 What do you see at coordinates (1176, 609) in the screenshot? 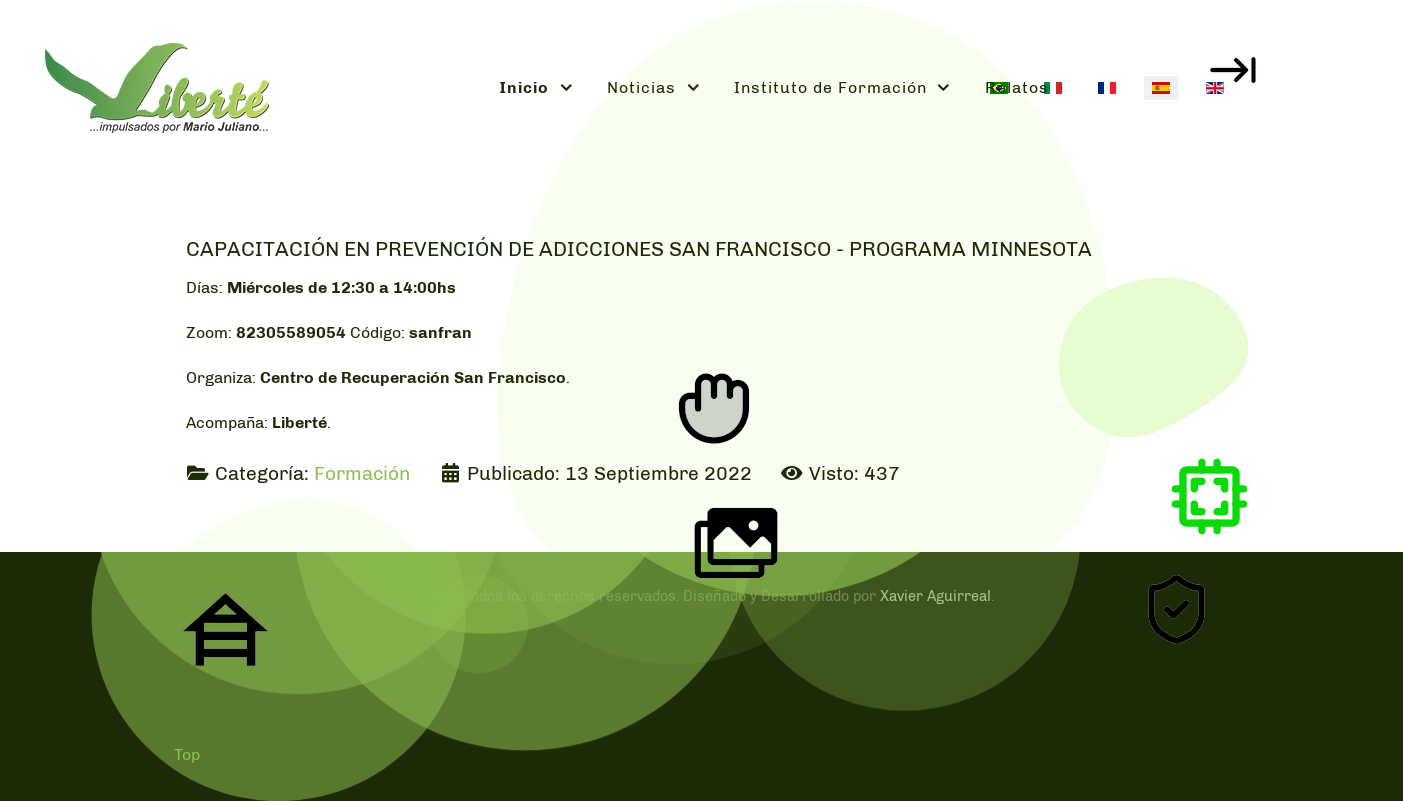
I see `indicates verified security or protection status` at bounding box center [1176, 609].